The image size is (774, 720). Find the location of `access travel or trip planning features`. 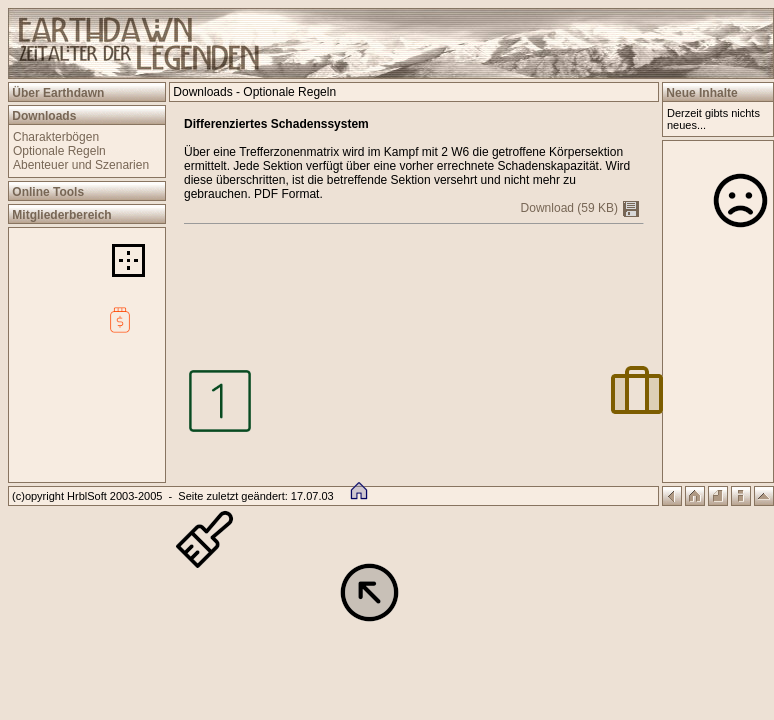

access travel or trip planning features is located at coordinates (637, 392).